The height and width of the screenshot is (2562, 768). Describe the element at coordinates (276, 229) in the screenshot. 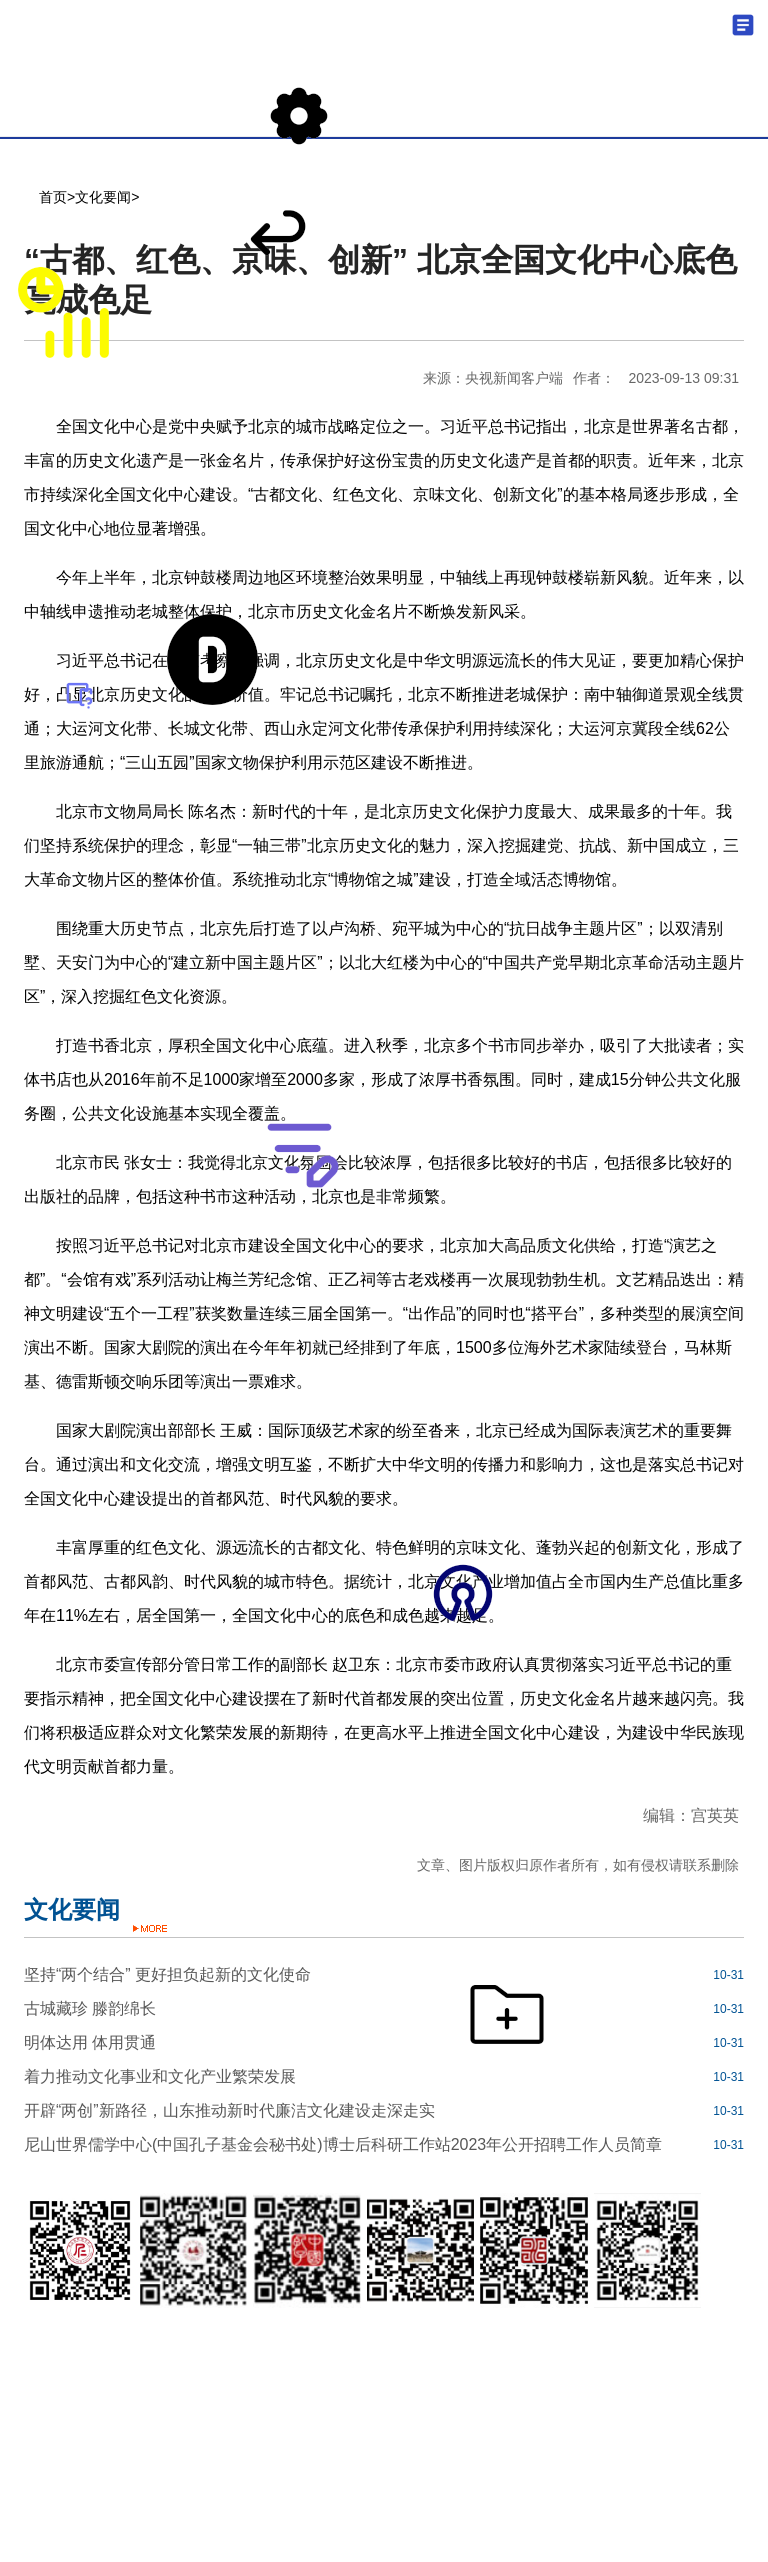

I see `go back to the previous screen` at that location.